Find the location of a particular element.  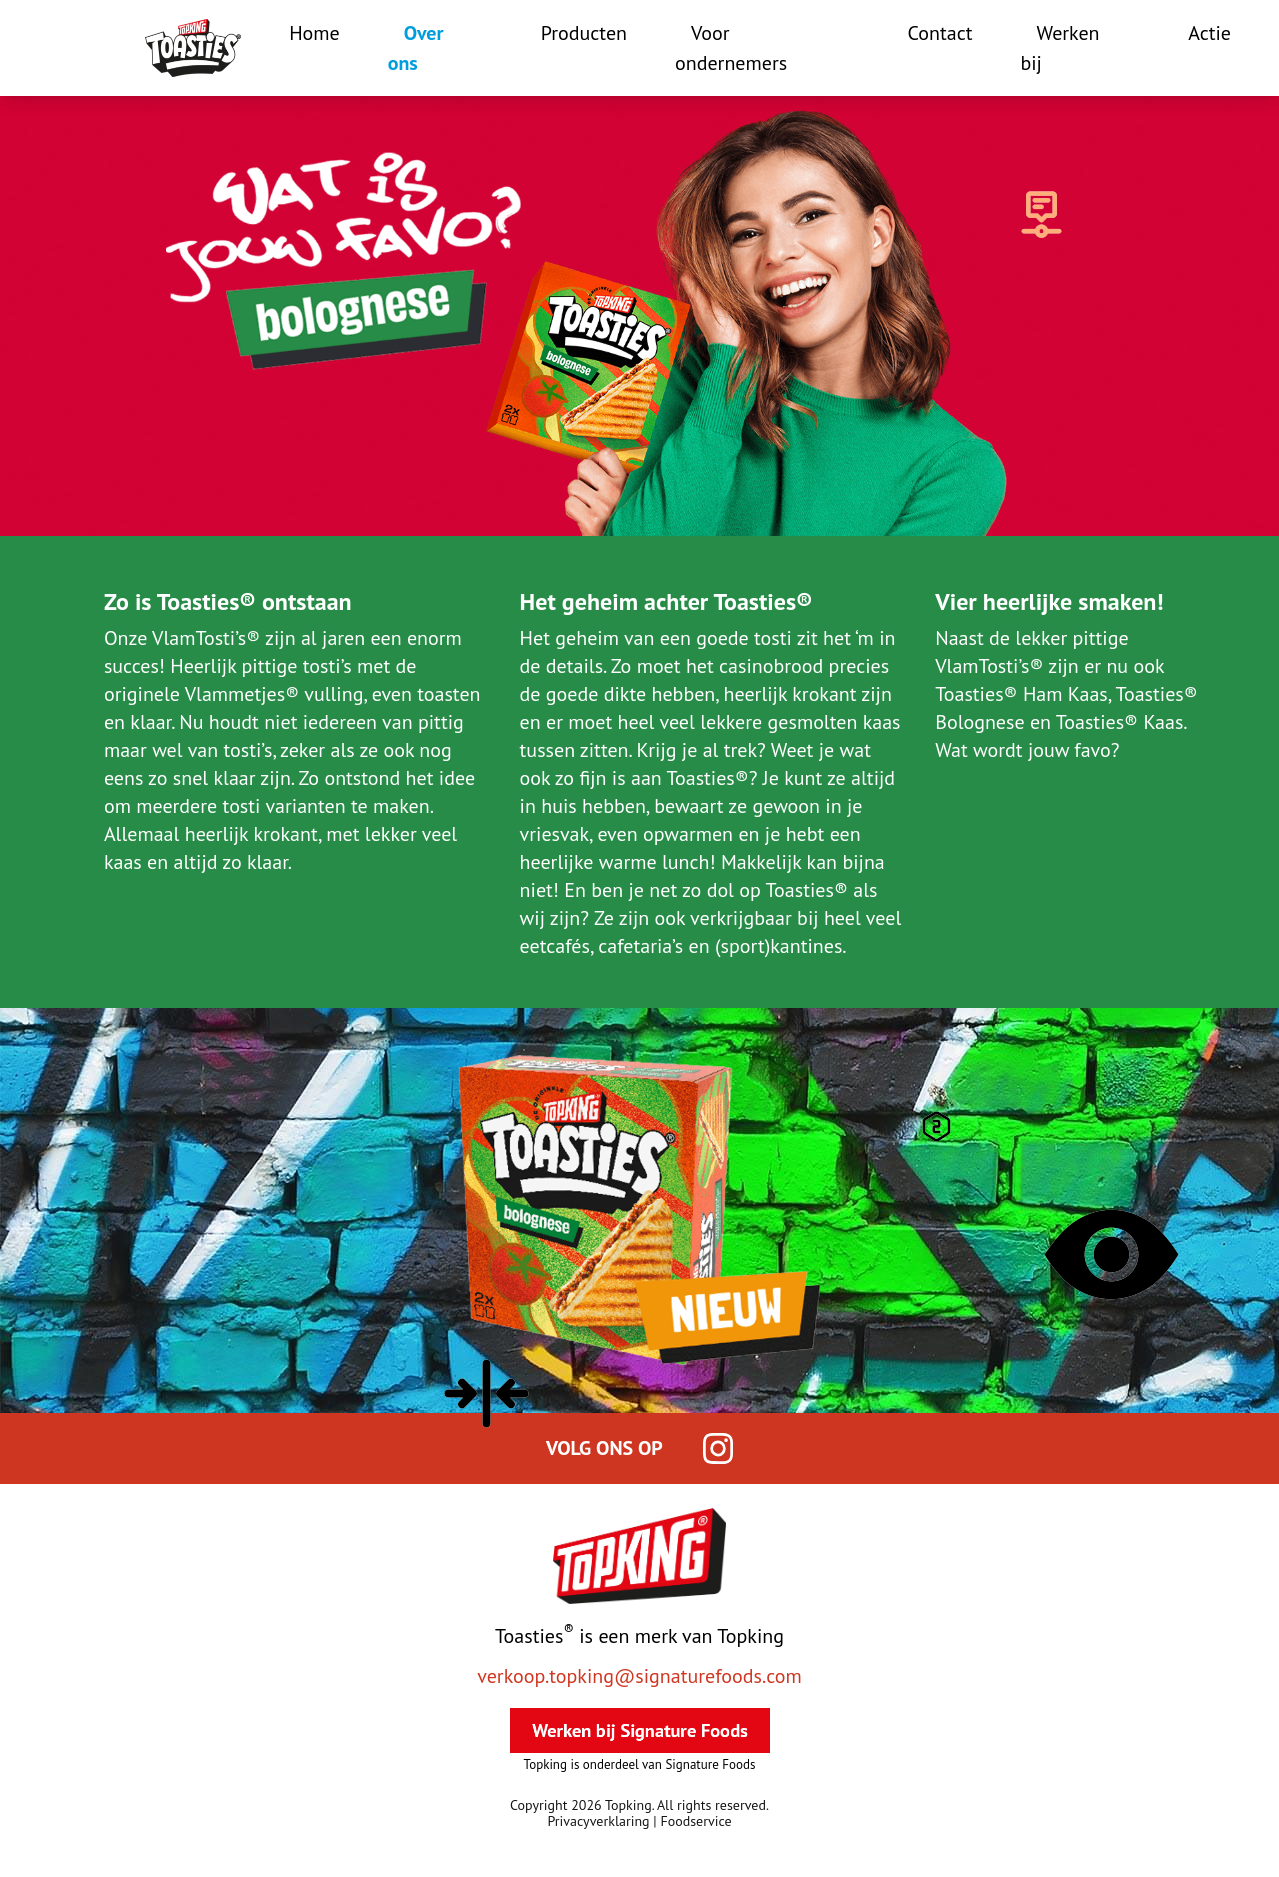

view or preview content is located at coordinates (1111, 1254).